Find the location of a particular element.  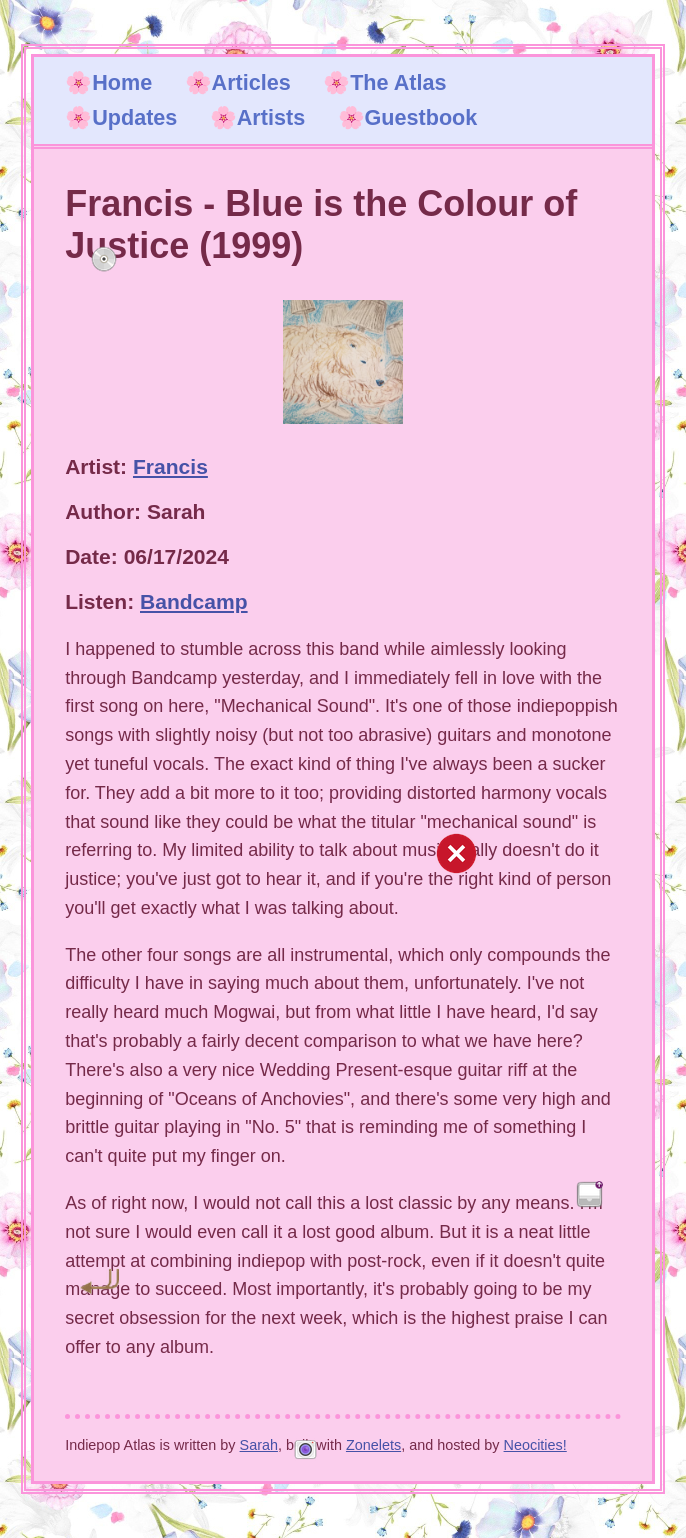

reply to all recipients of an email is located at coordinates (99, 1279).